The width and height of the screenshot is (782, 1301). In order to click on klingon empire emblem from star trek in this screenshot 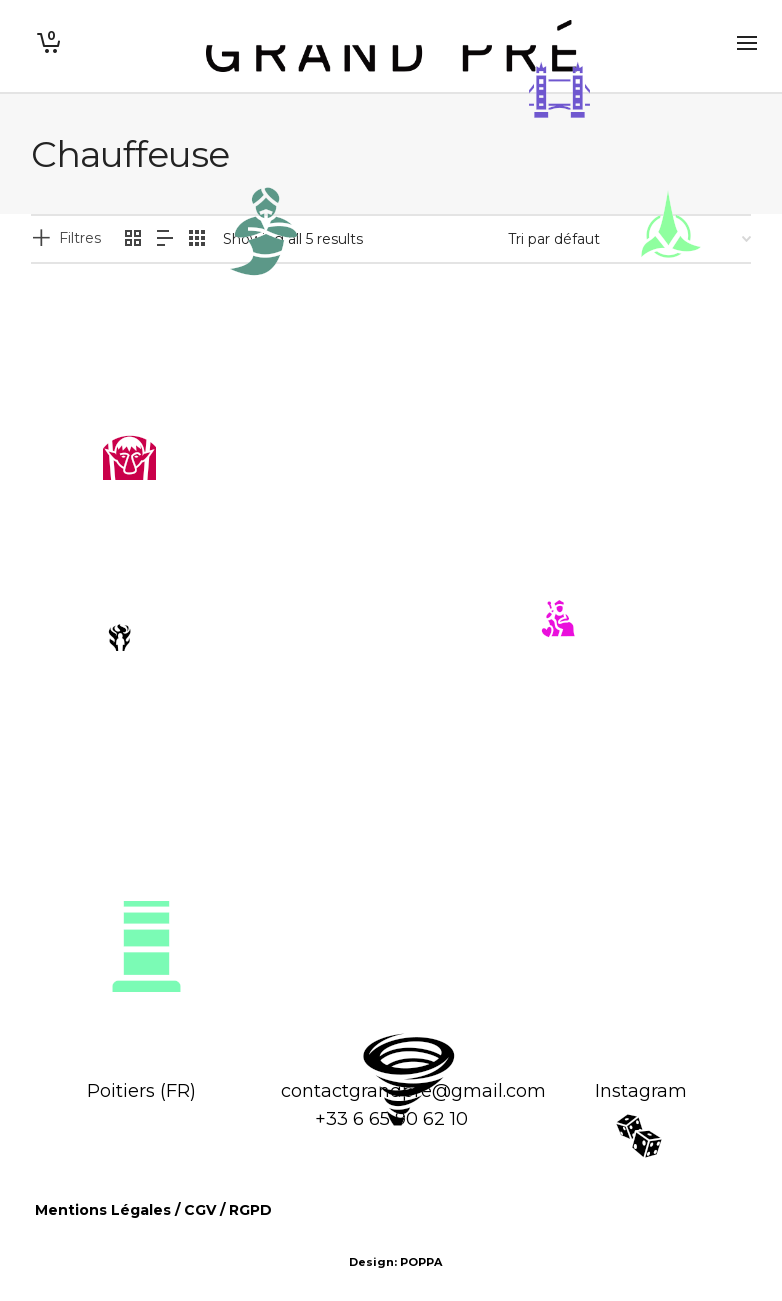, I will do `click(671, 224)`.